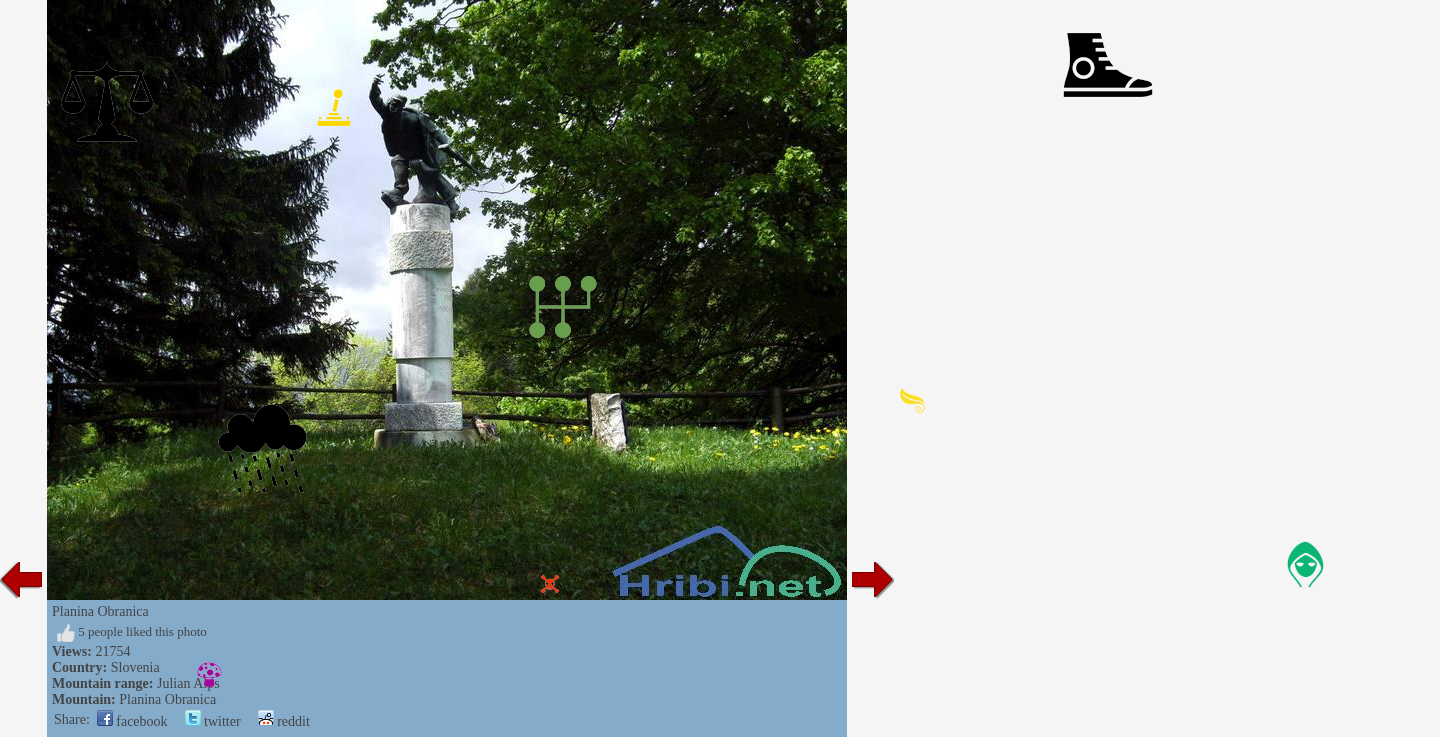 Image resolution: width=1440 pixels, height=737 pixels. Describe the element at coordinates (1108, 65) in the screenshot. I see `browse footwear or shoe products` at that location.